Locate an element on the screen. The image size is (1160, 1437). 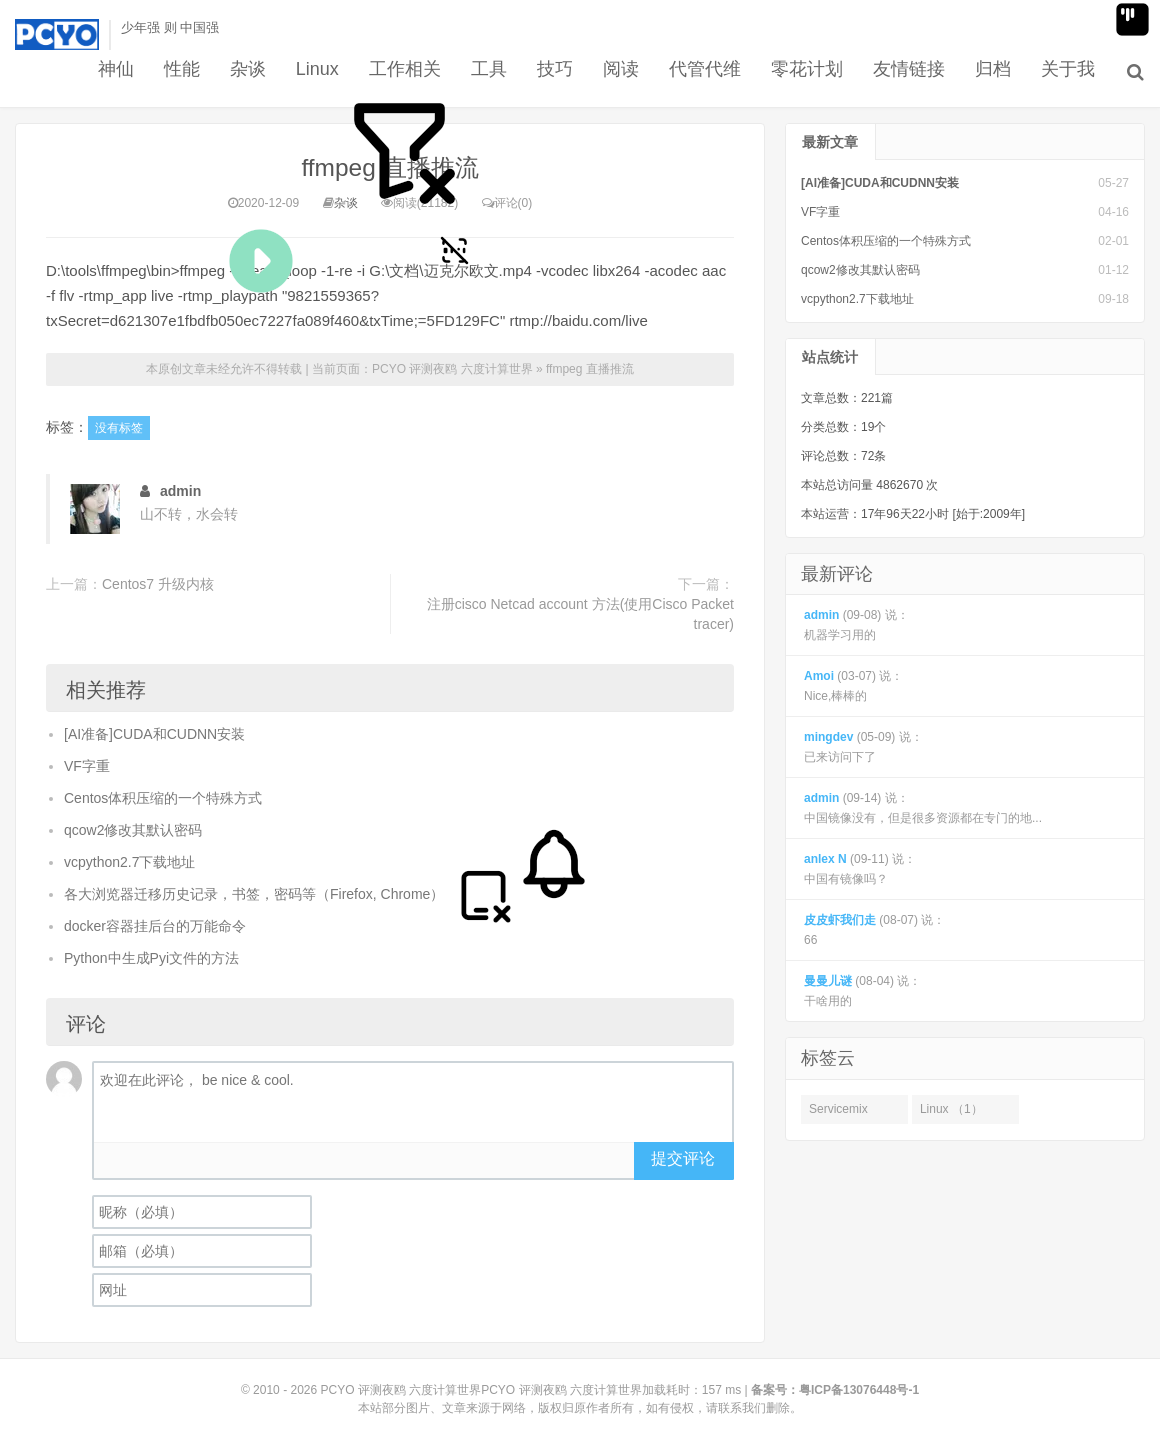
barcode scanning is disabled is located at coordinates (454, 250).